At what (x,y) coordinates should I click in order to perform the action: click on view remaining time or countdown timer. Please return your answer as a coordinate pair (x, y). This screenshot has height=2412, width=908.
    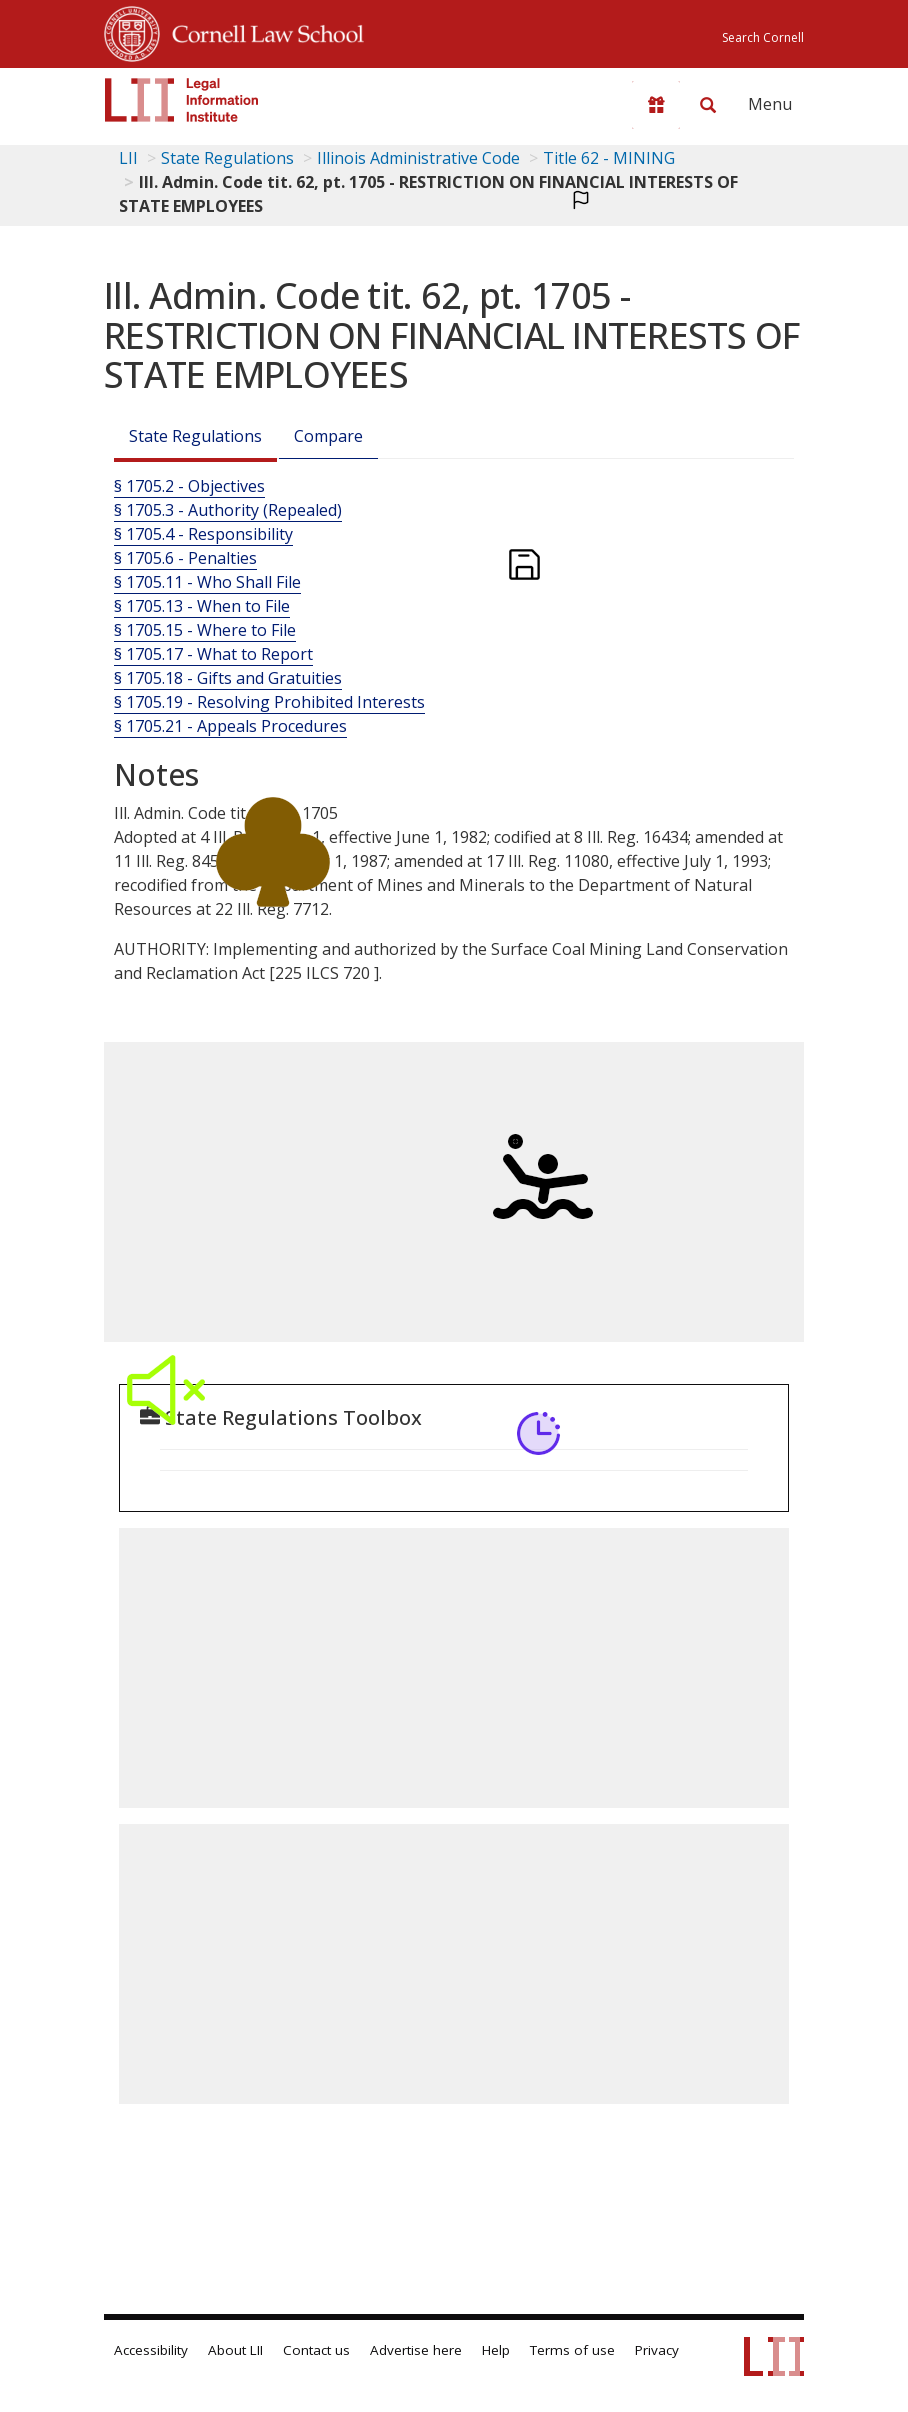
    Looking at the image, I should click on (538, 1433).